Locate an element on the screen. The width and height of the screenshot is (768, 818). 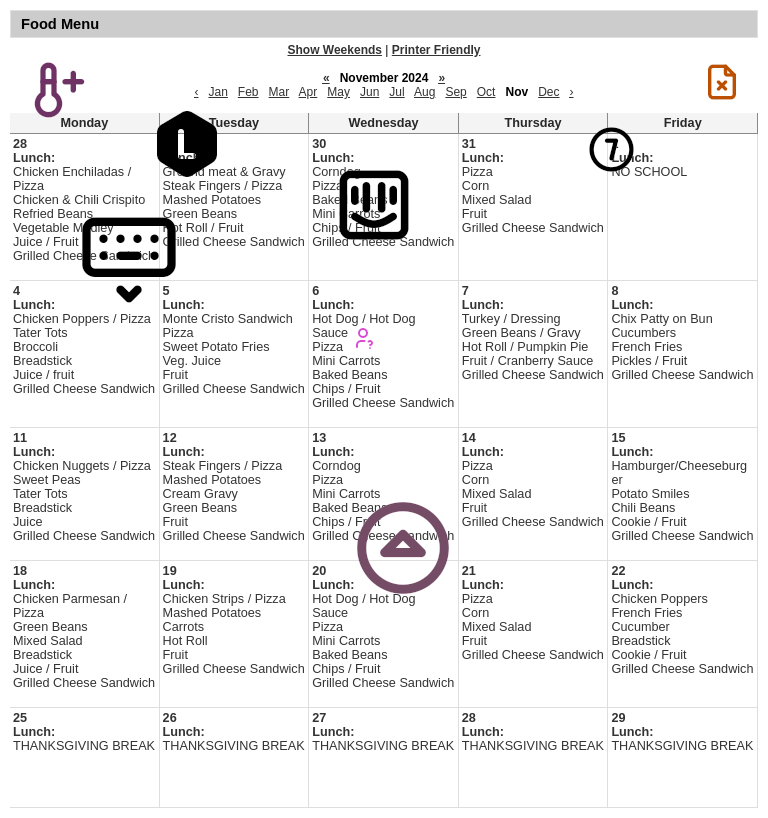
delete or remove a file is located at coordinates (722, 82).